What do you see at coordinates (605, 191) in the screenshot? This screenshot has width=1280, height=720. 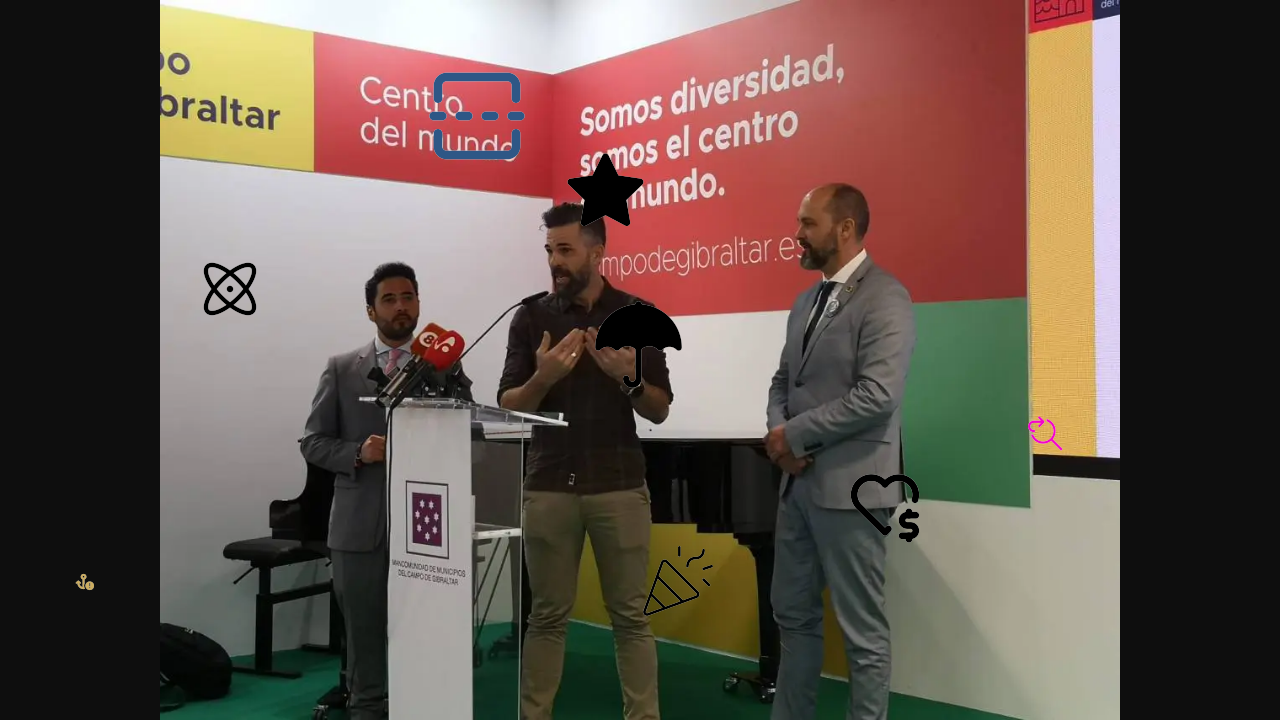 I see `add to favorites` at bounding box center [605, 191].